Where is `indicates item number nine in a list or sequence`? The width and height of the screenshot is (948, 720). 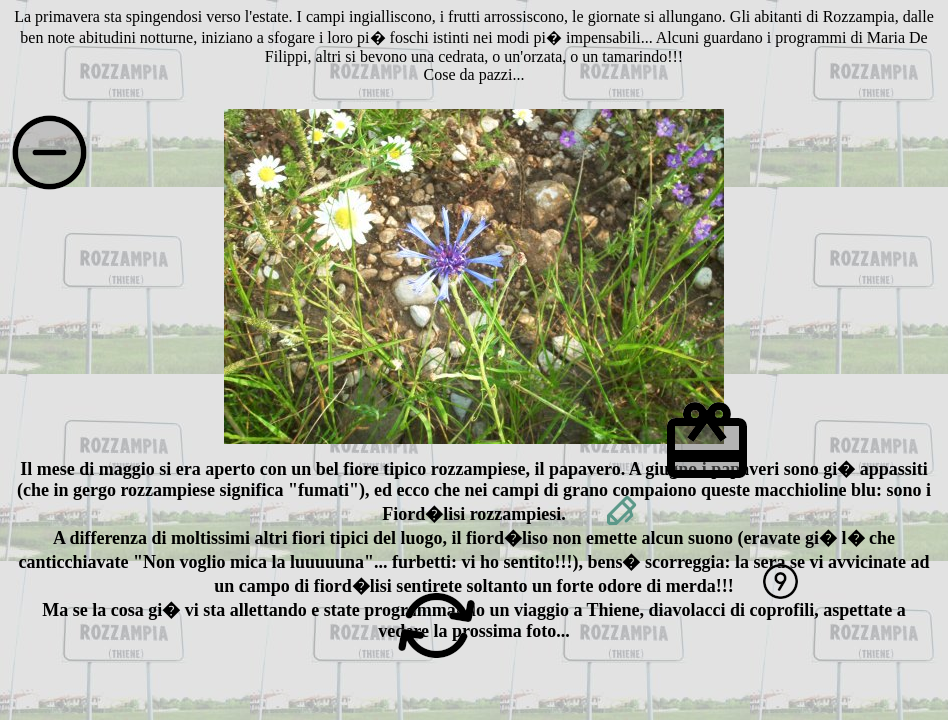 indicates item number nine in a list or sequence is located at coordinates (780, 581).